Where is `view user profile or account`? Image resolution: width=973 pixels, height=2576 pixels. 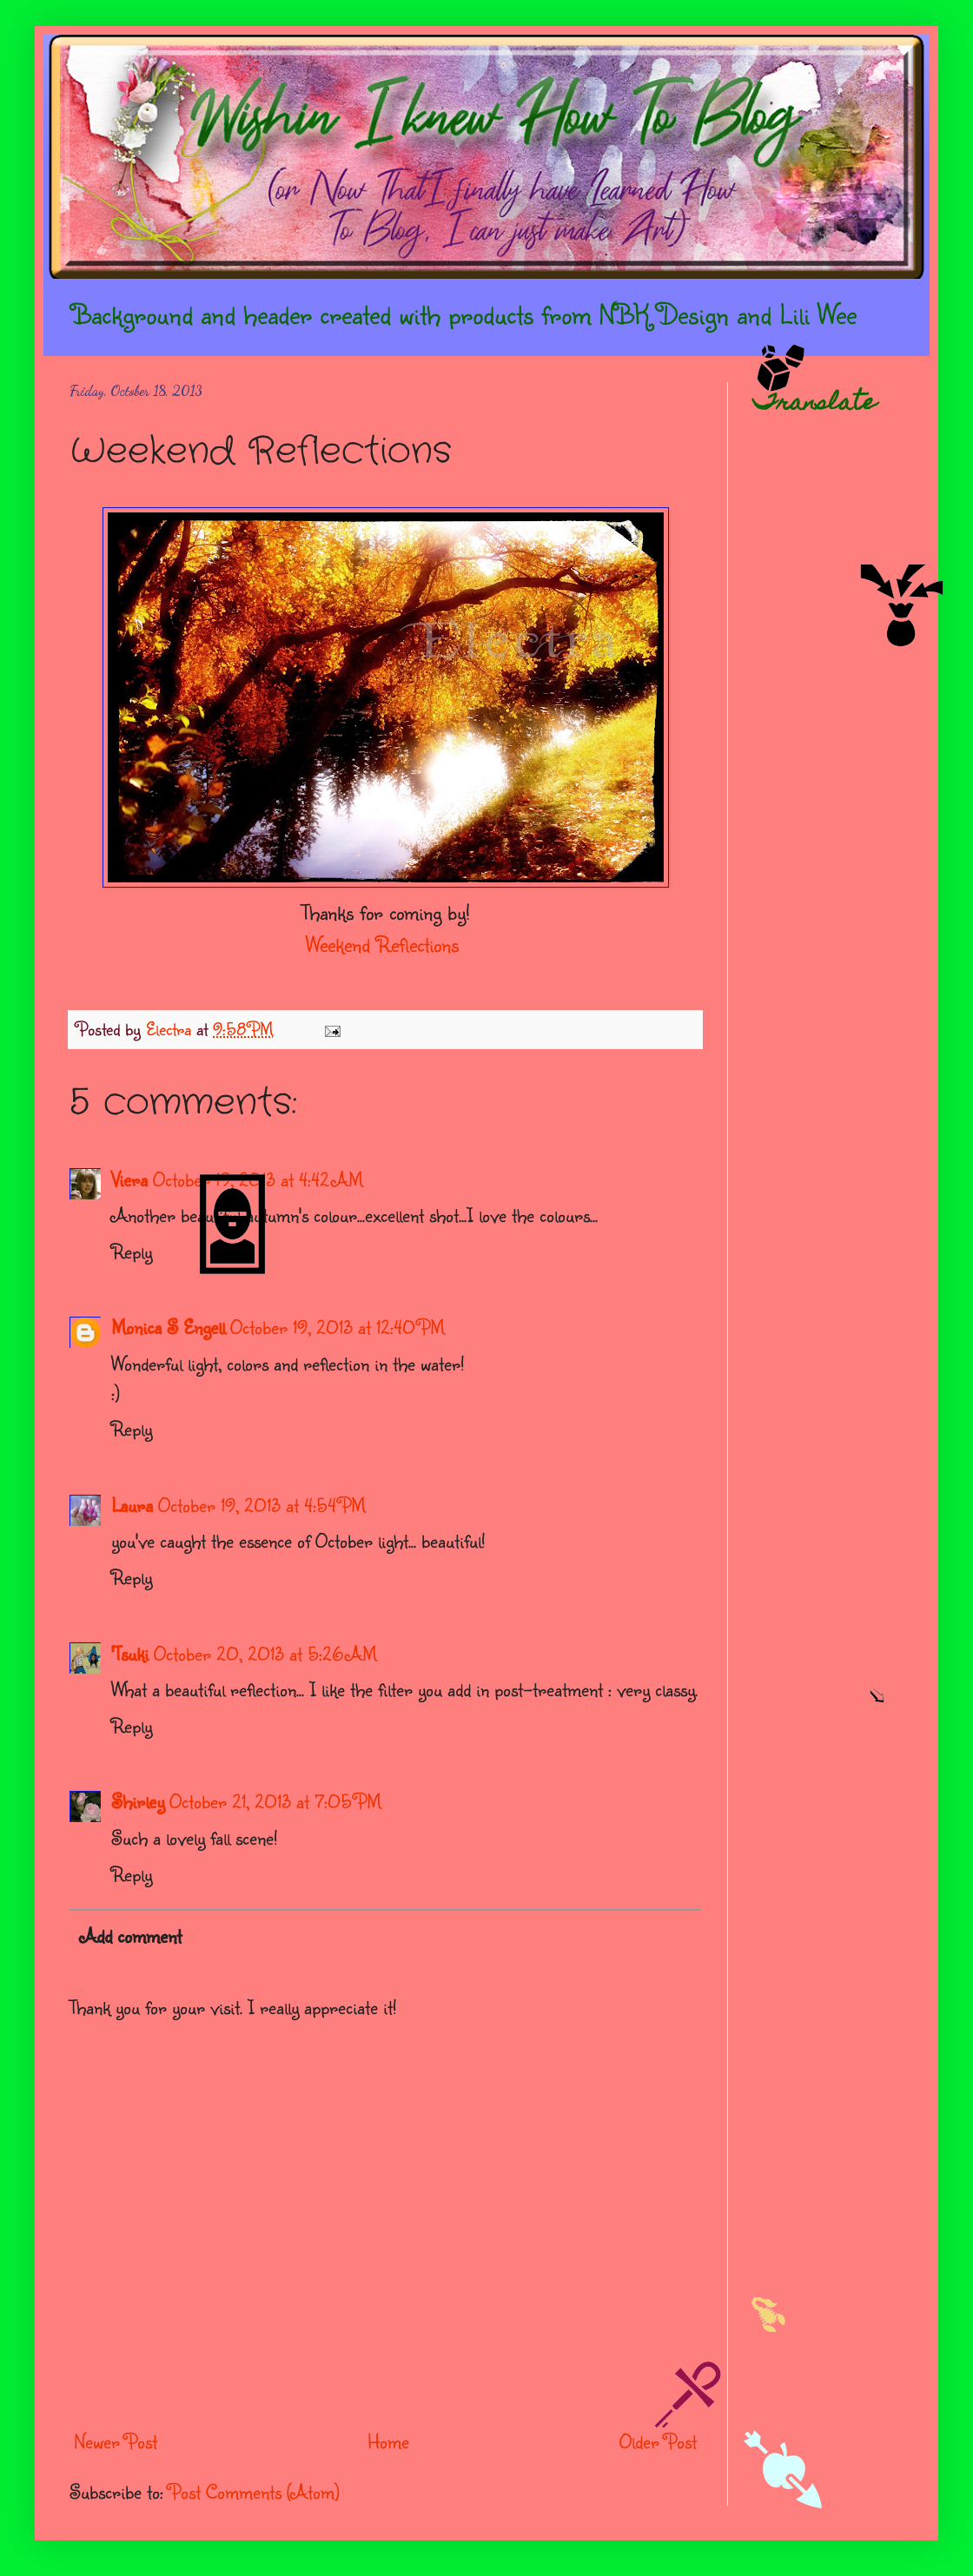
view user profile or account is located at coordinates (232, 1224).